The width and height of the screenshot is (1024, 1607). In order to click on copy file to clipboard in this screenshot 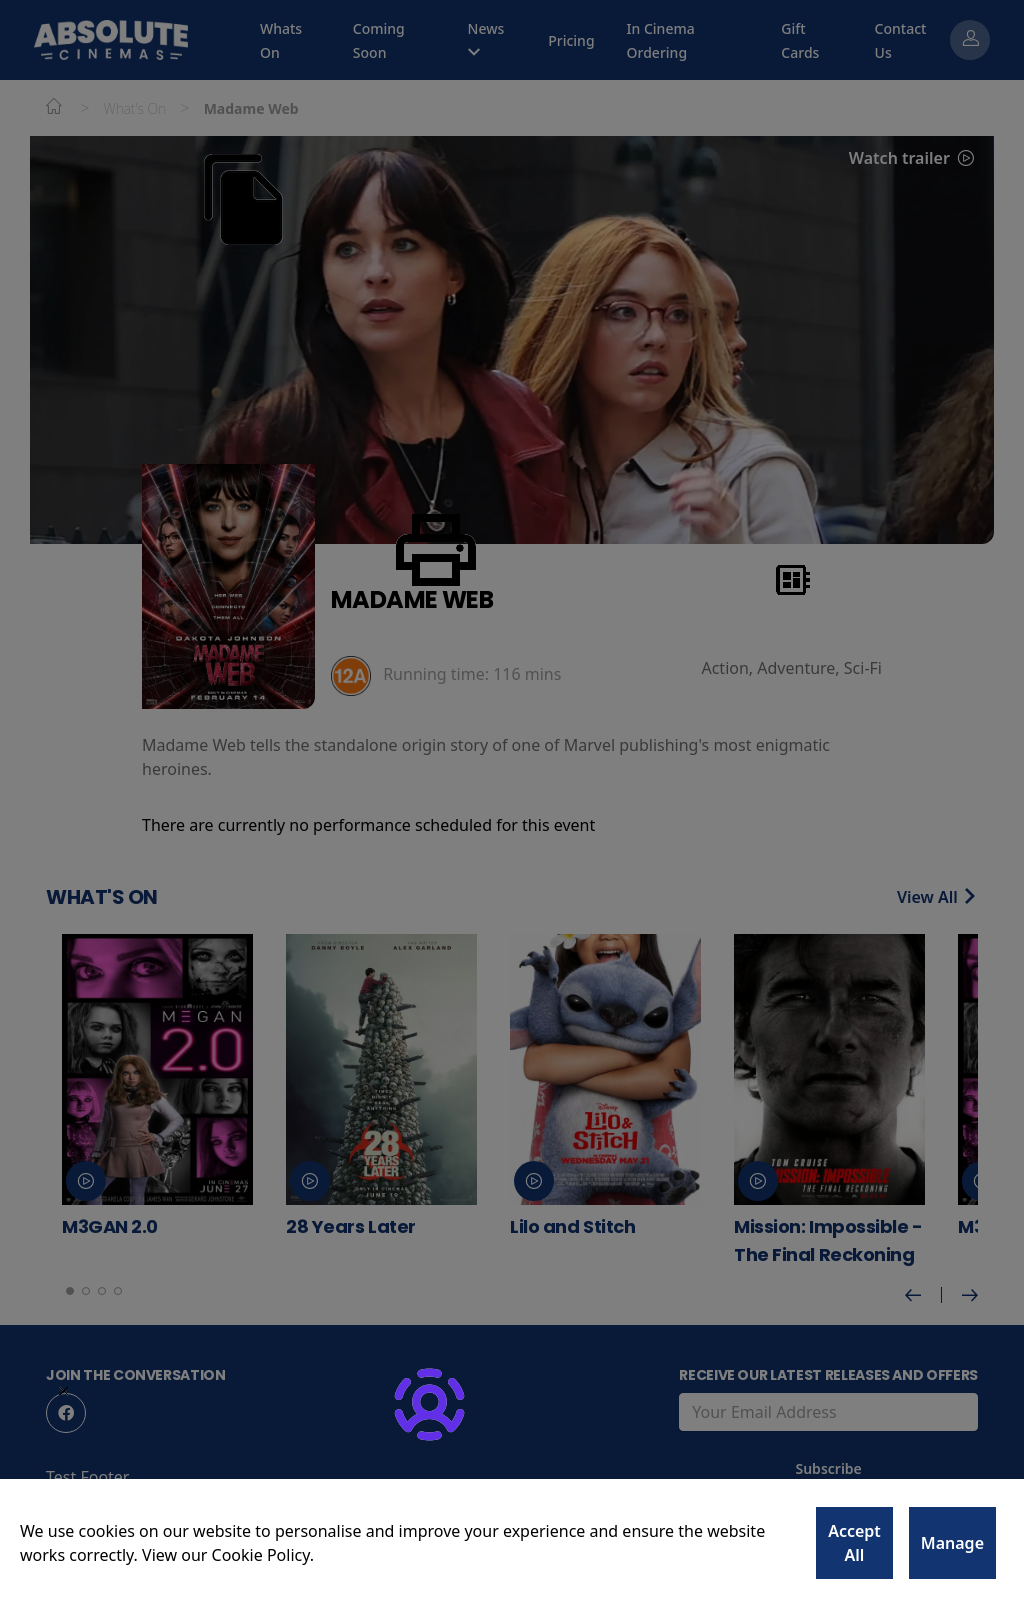, I will do `click(245, 199)`.